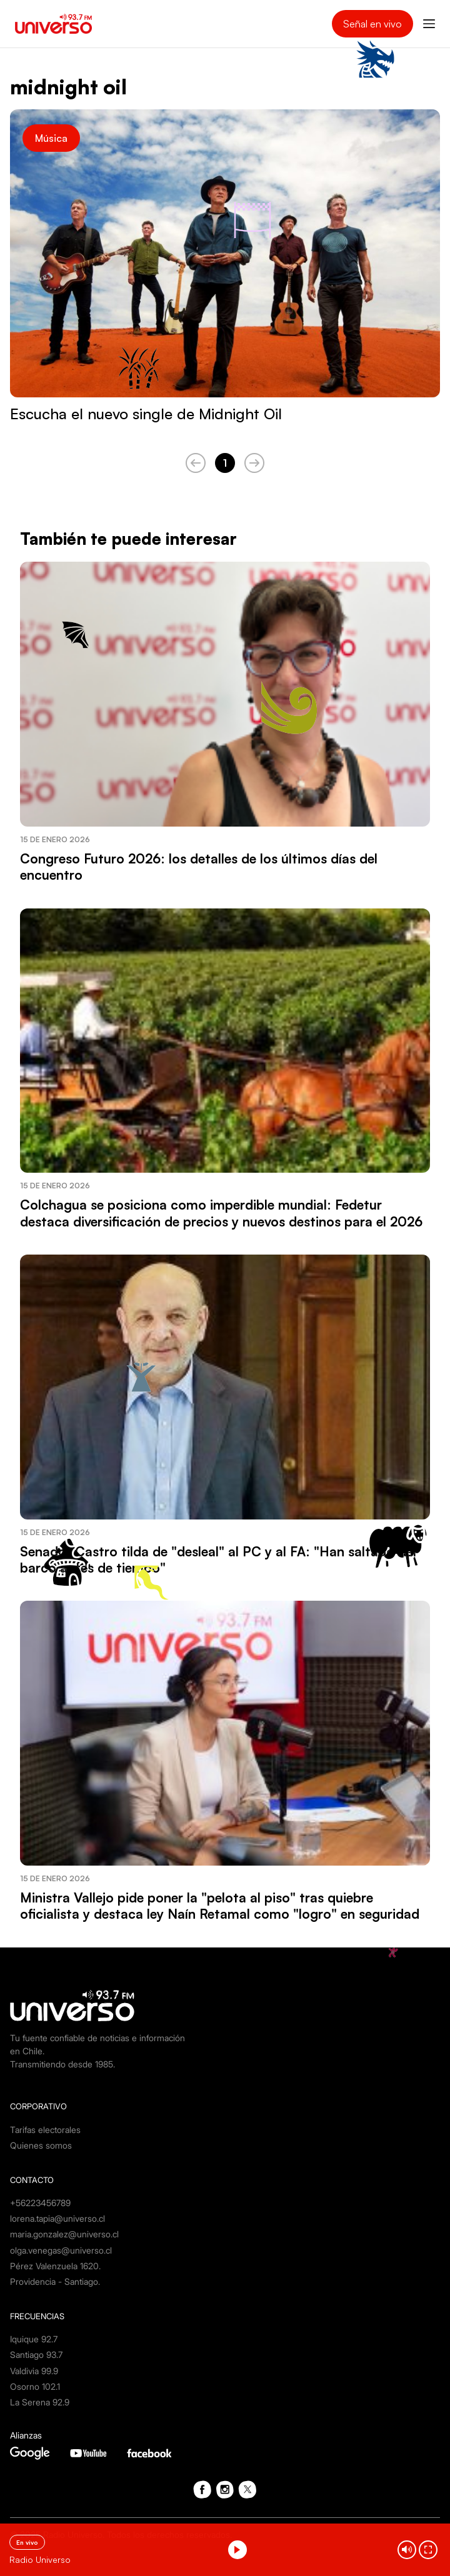 This screenshot has height=2576, width=450. I want to click on farm animal or livestock category in a game, so click(398, 1544).